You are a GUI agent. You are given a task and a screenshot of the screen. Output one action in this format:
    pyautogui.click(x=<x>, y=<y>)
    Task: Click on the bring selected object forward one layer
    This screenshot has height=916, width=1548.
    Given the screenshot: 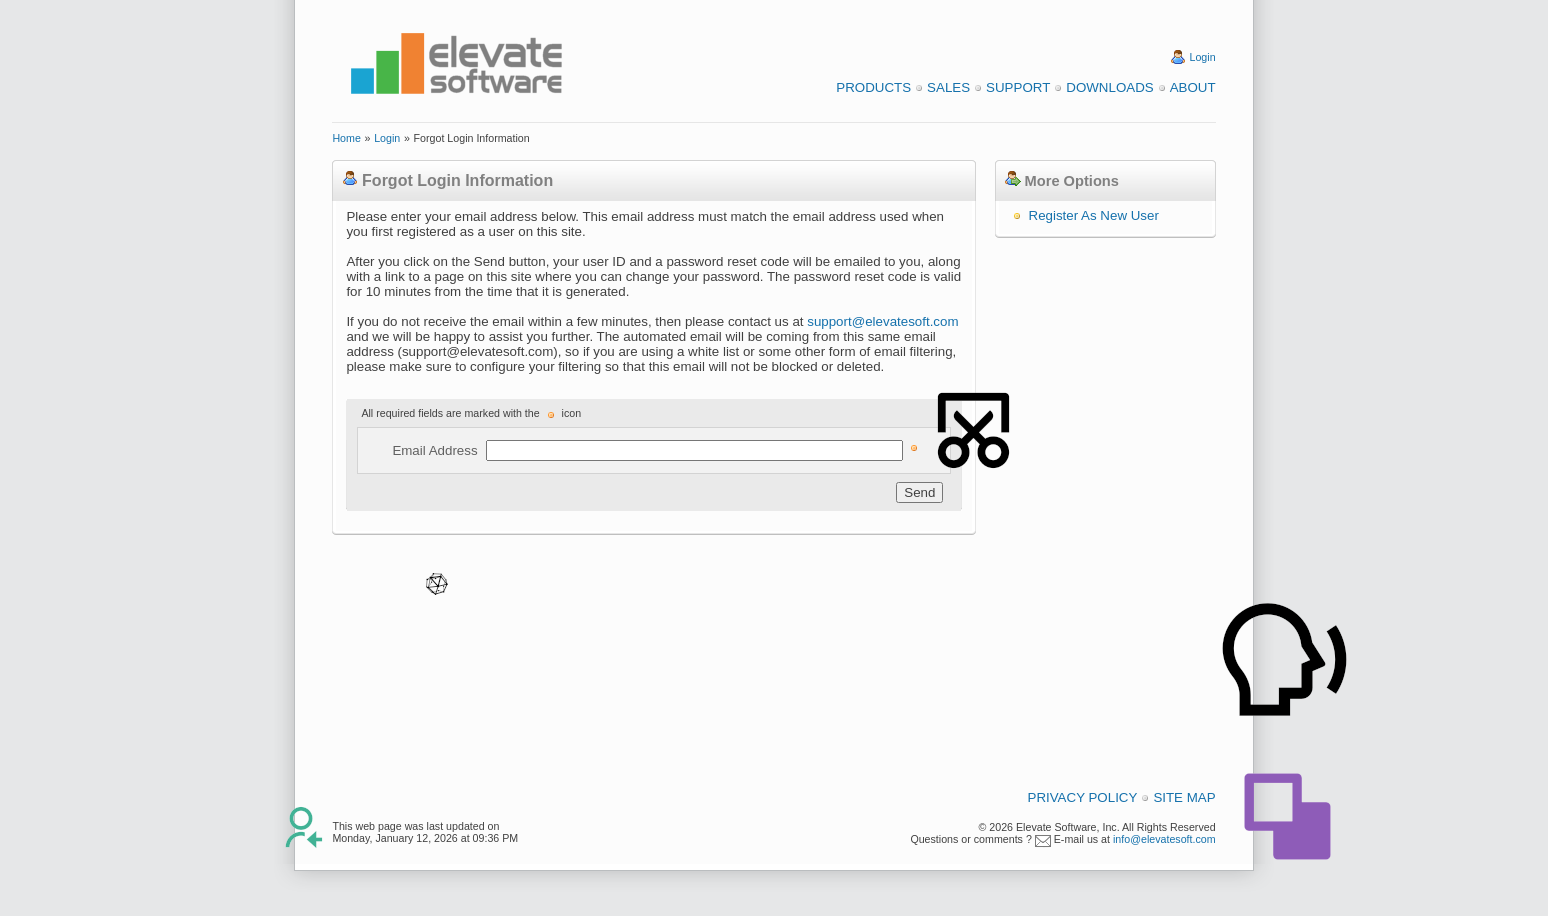 What is the action you would take?
    pyautogui.click(x=1287, y=816)
    